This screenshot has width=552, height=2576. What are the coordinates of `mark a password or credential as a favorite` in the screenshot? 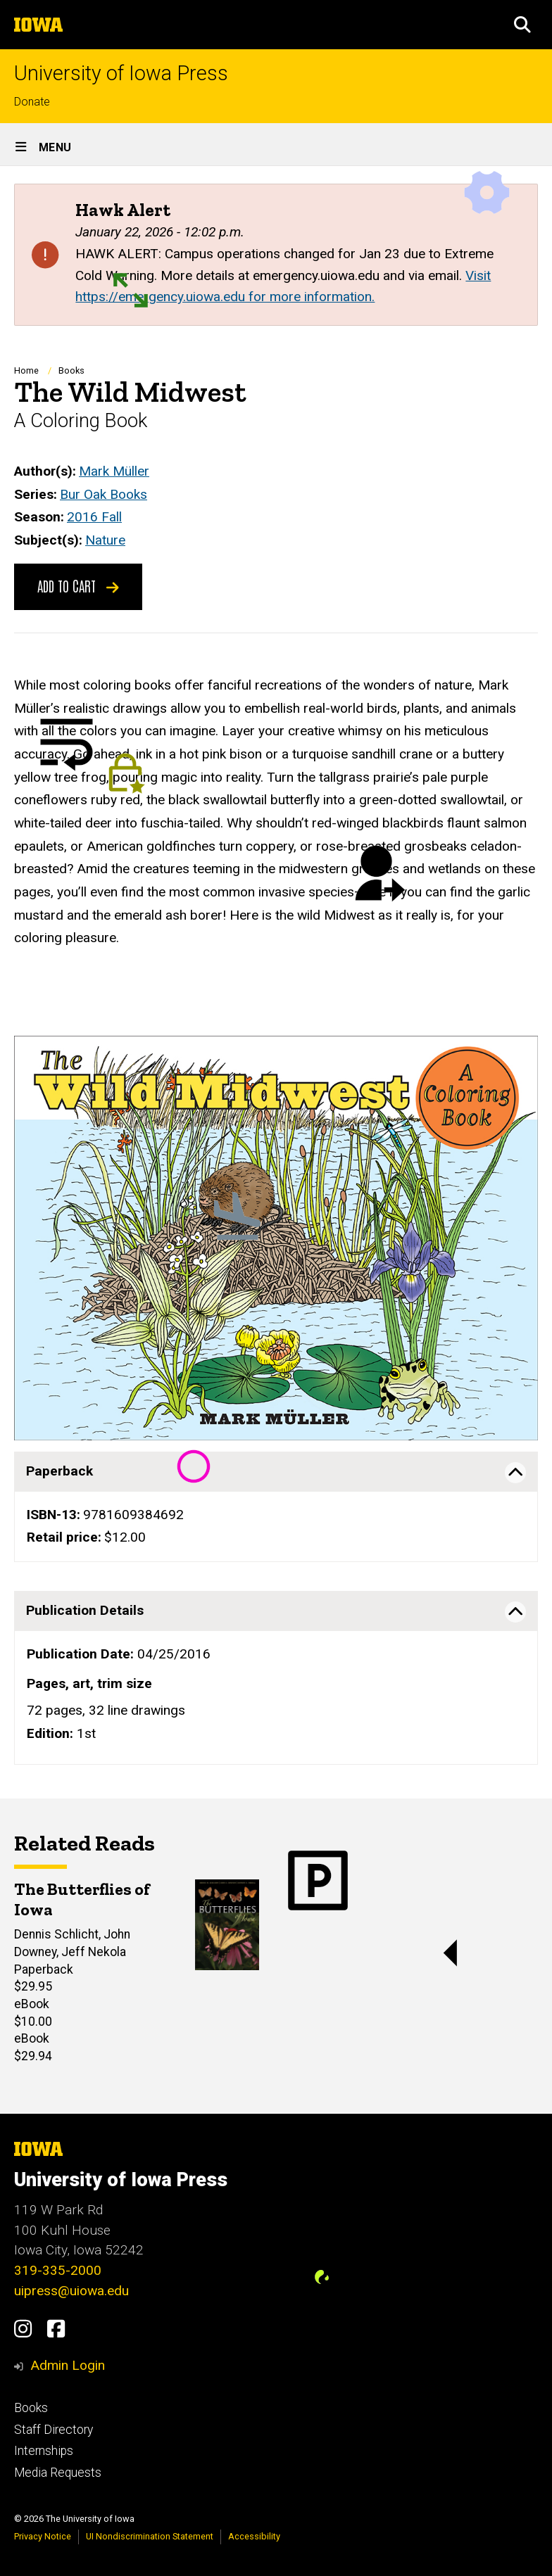 It's located at (125, 773).